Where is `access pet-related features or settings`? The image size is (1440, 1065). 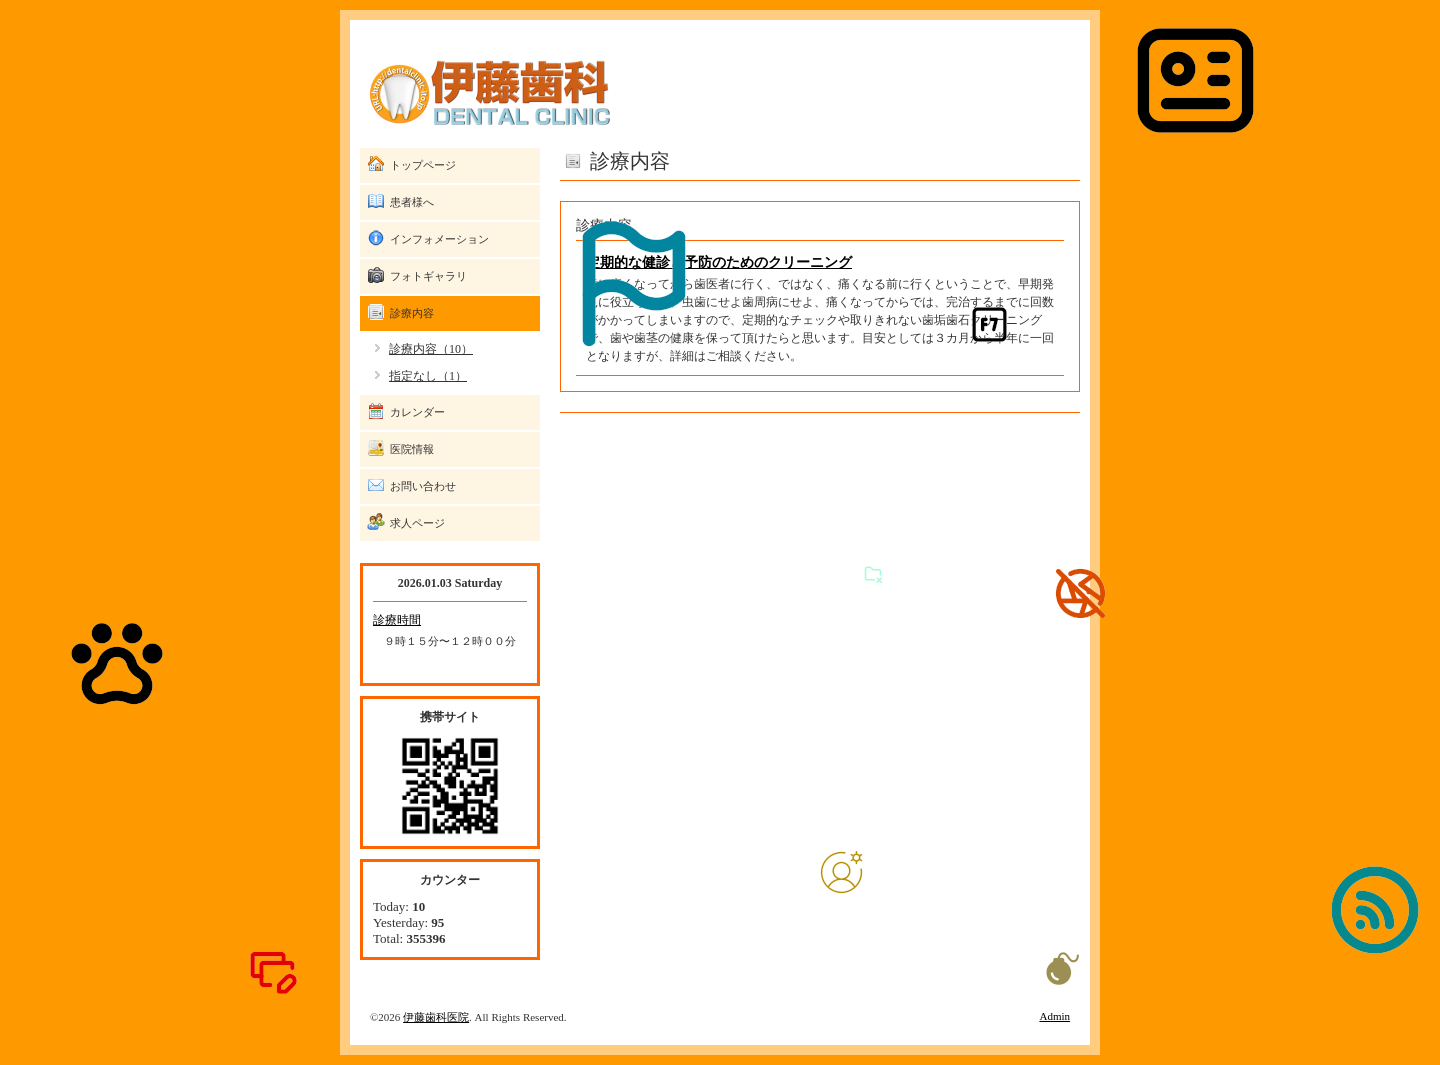
access pet-related features or settings is located at coordinates (117, 662).